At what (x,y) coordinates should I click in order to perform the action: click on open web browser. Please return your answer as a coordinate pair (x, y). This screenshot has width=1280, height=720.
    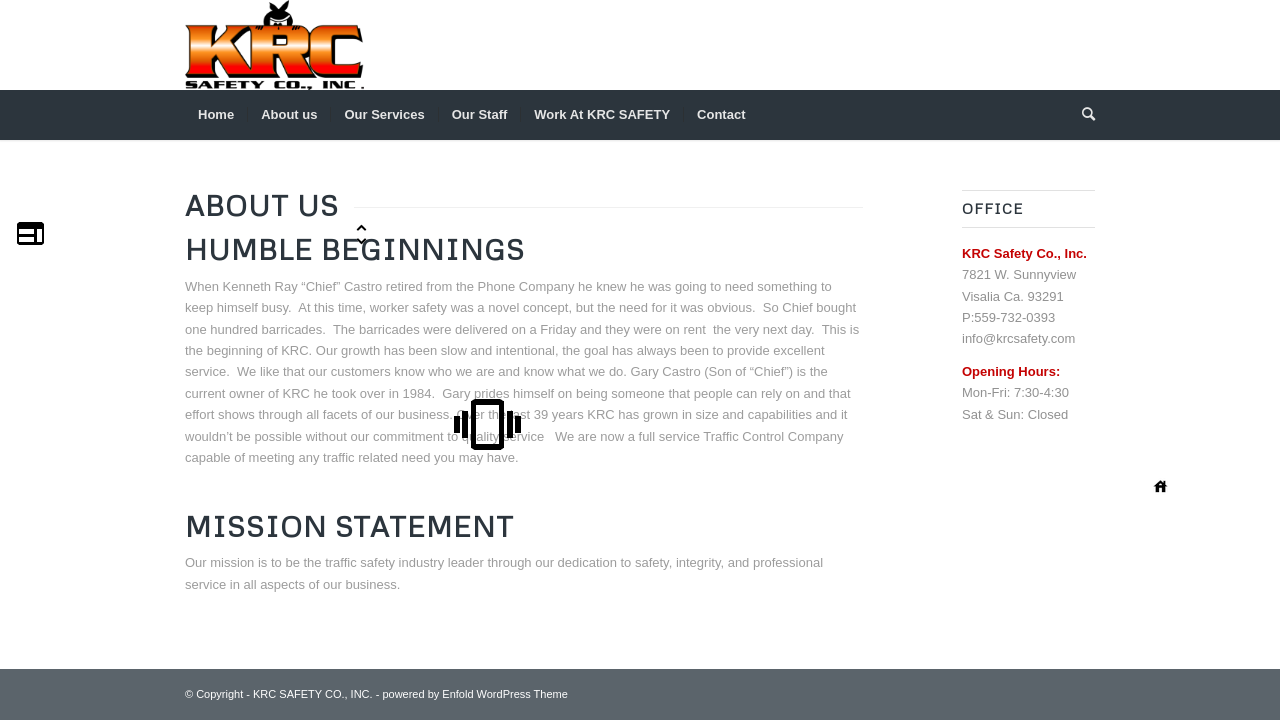
    Looking at the image, I should click on (30, 233).